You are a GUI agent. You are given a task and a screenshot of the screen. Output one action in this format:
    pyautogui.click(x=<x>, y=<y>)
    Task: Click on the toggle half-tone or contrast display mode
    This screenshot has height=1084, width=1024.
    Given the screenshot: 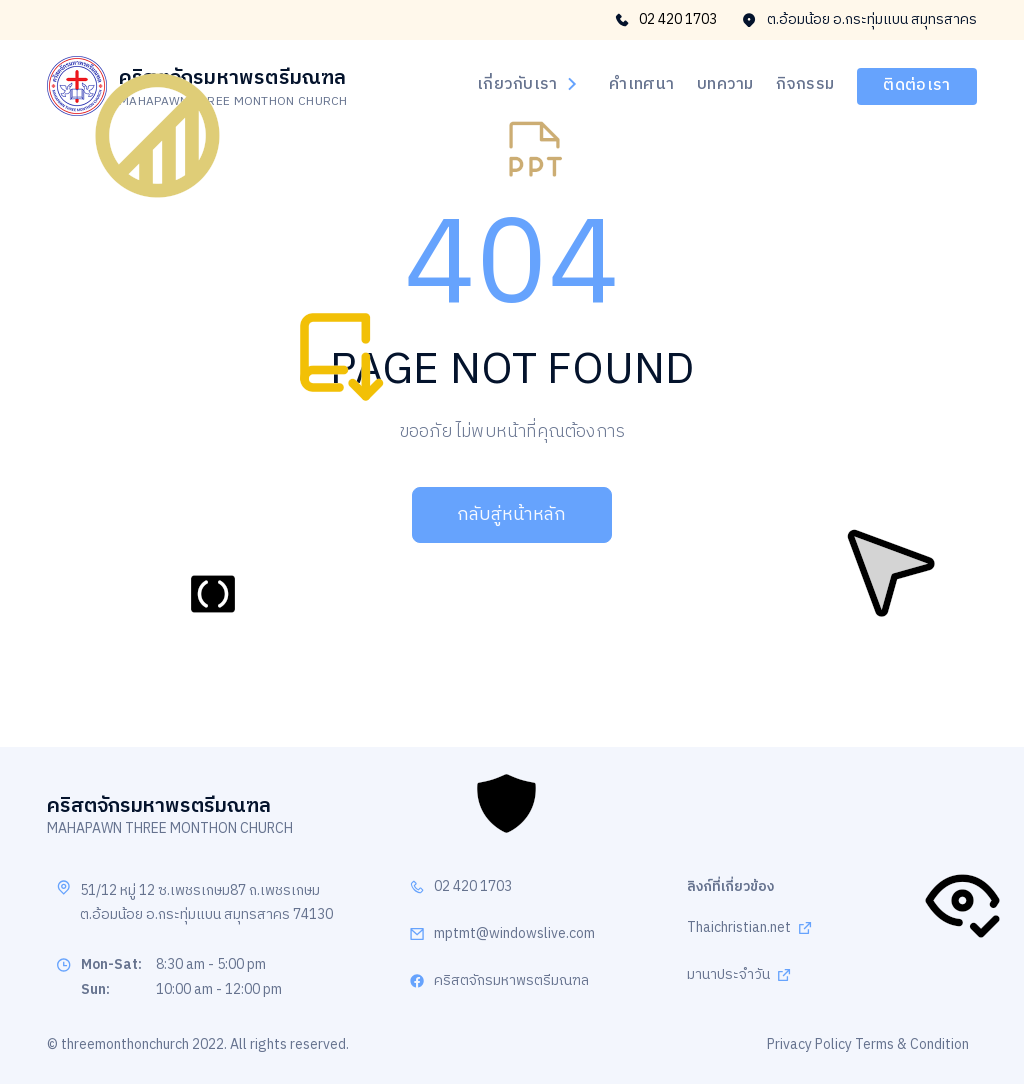 What is the action you would take?
    pyautogui.click(x=157, y=135)
    